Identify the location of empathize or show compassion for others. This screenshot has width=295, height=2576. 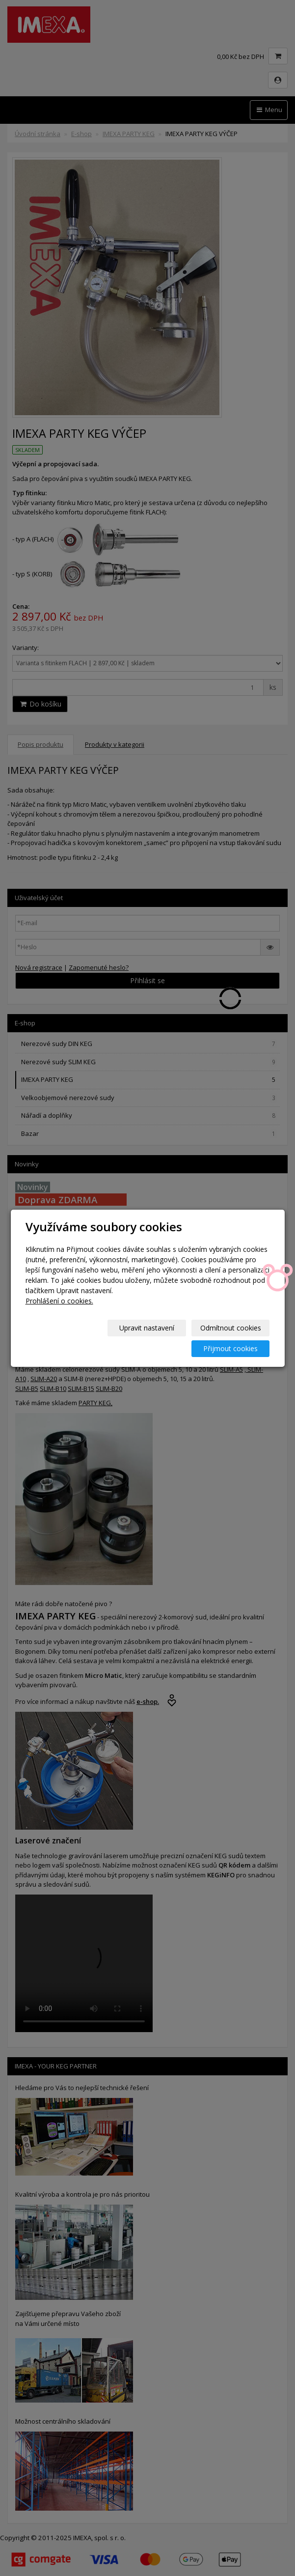
(172, 1700).